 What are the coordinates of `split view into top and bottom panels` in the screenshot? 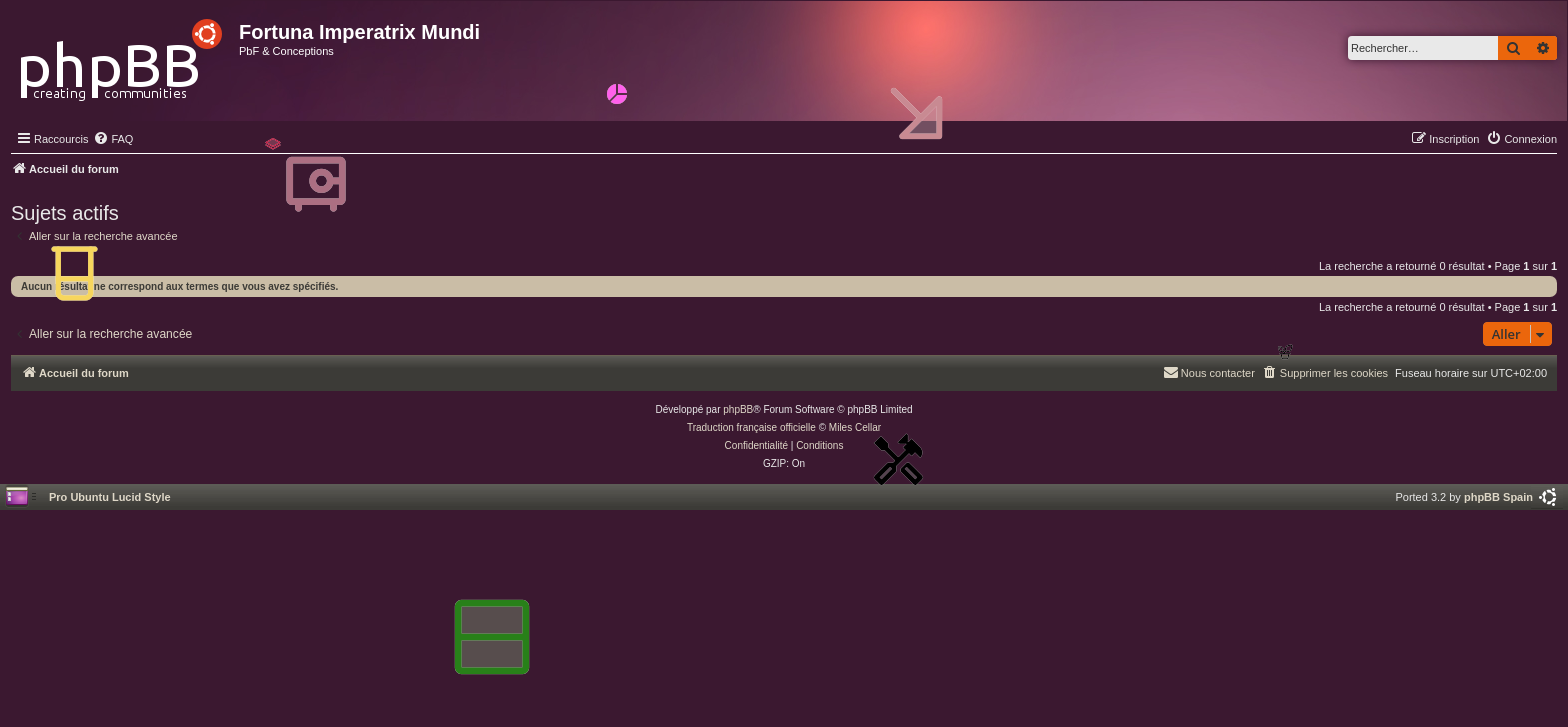 It's located at (492, 637).